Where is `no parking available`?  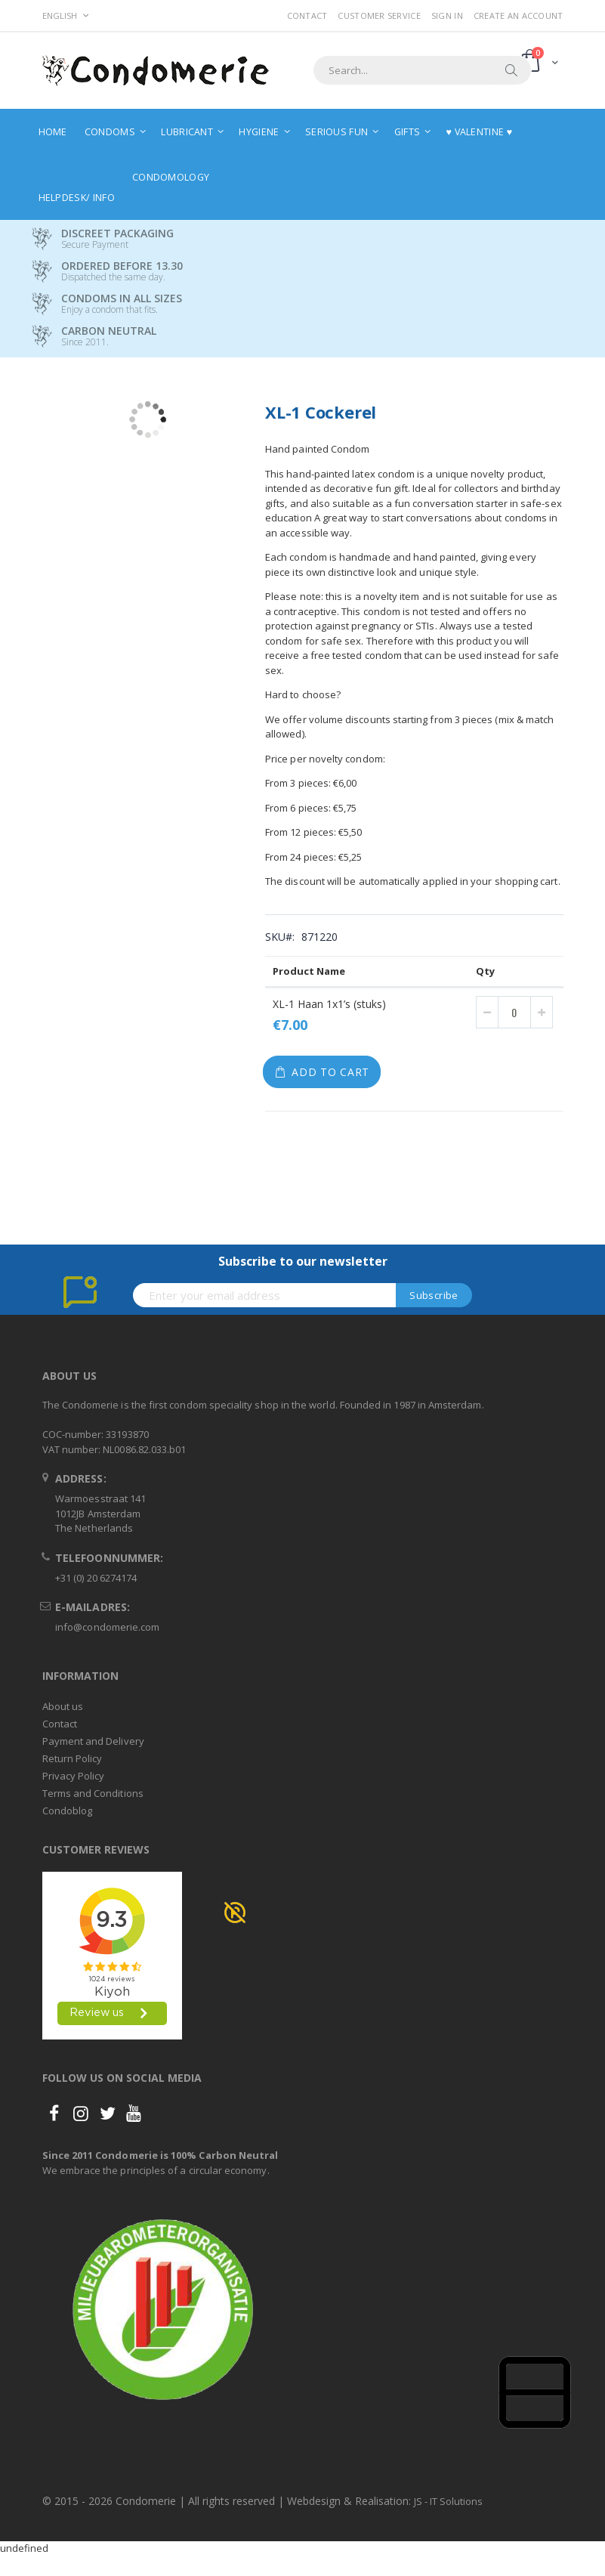
no parking available is located at coordinates (235, 1913).